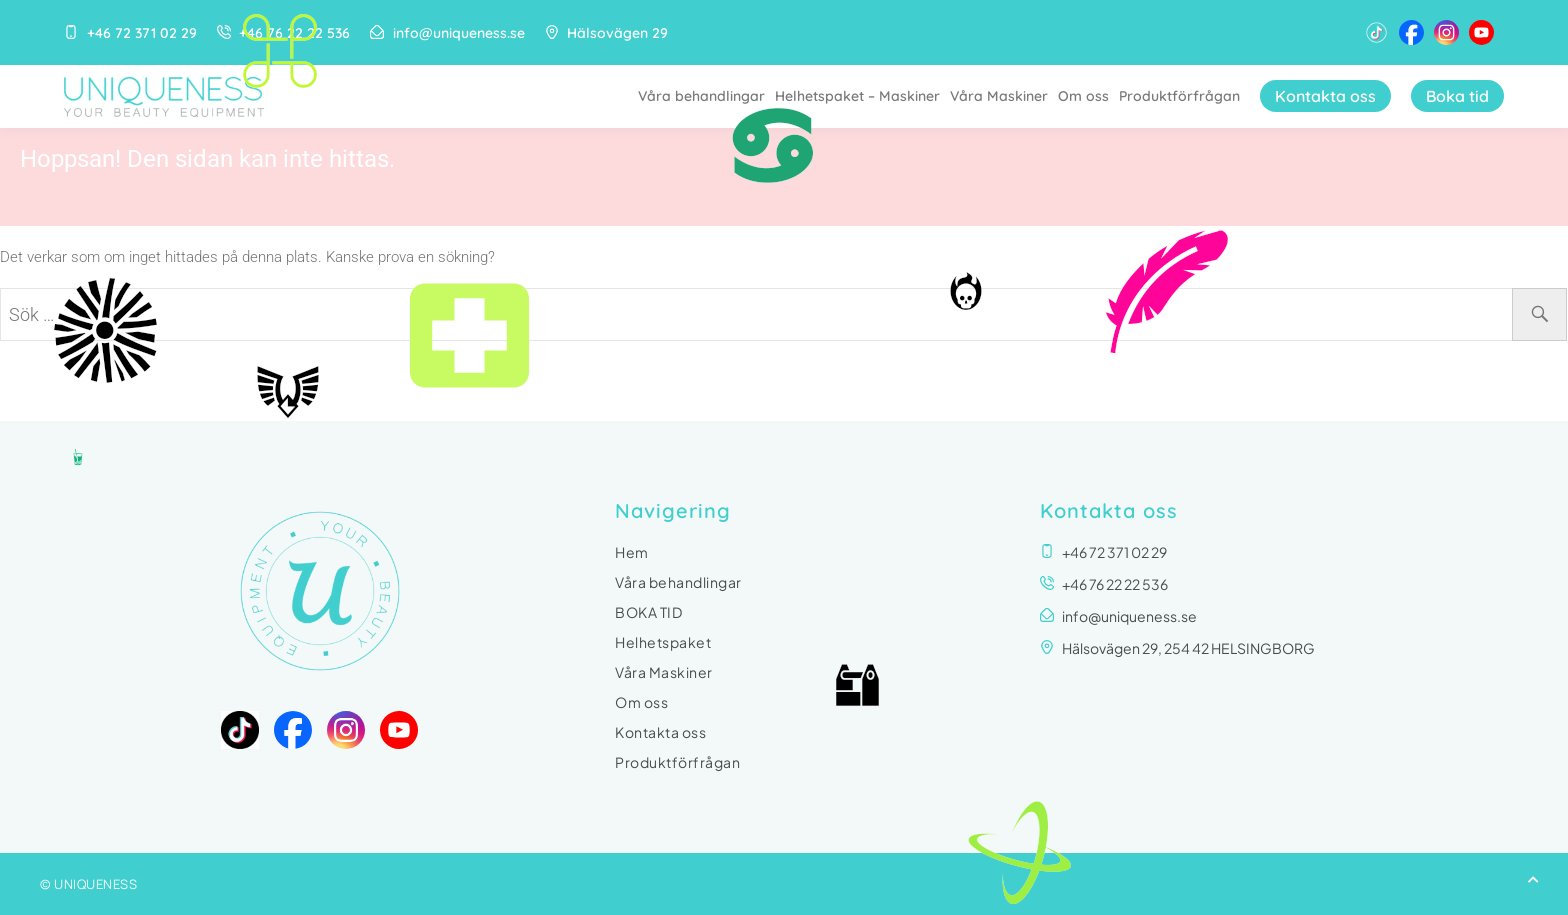 The height and width of the screenshot is (915, 1568). Describe the element at coordinates (1165, 292) in the screenshot. I see `compose a new message or post` at that location.